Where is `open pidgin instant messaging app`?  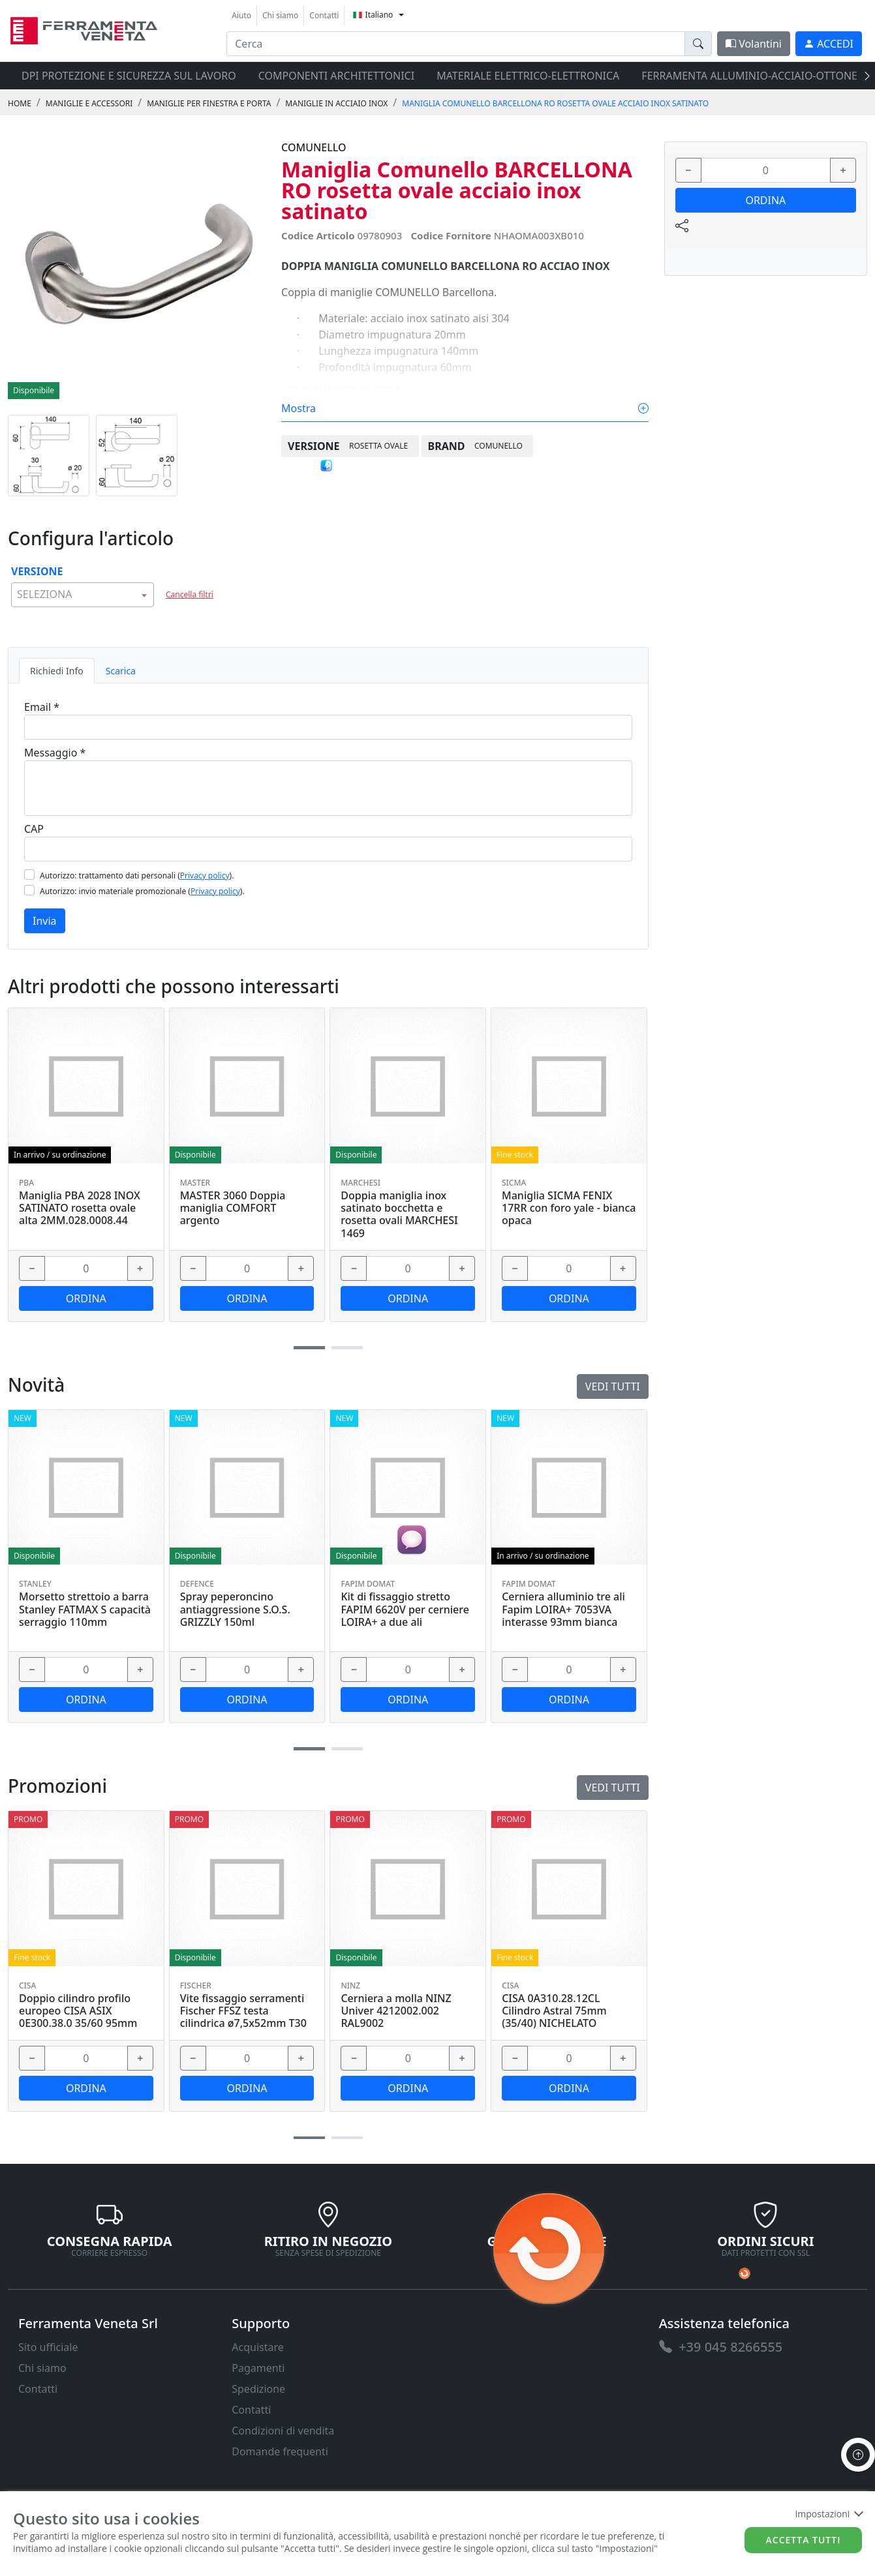
open pidgin instant messaging app is located at coordinates (412, 1540).